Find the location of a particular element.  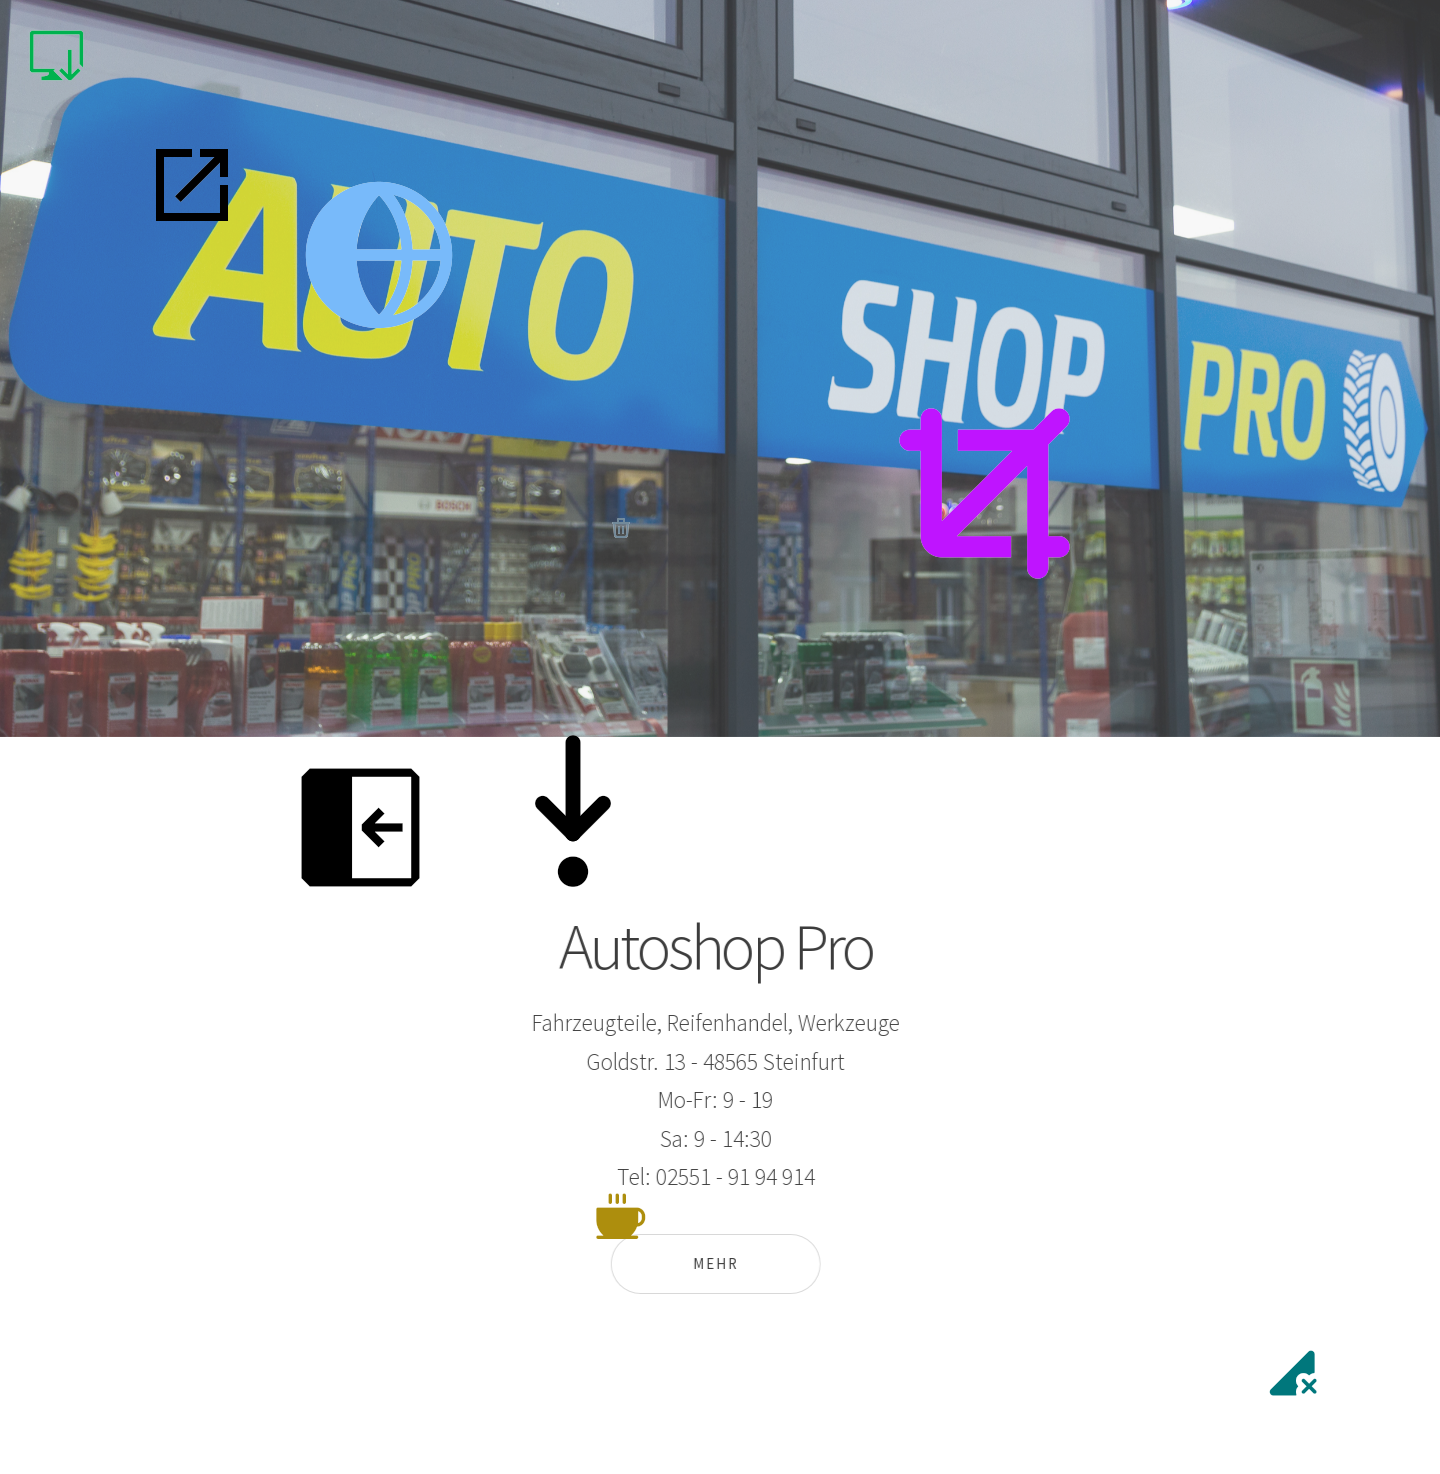

download file to desktop is located at coordinates (56, 53).